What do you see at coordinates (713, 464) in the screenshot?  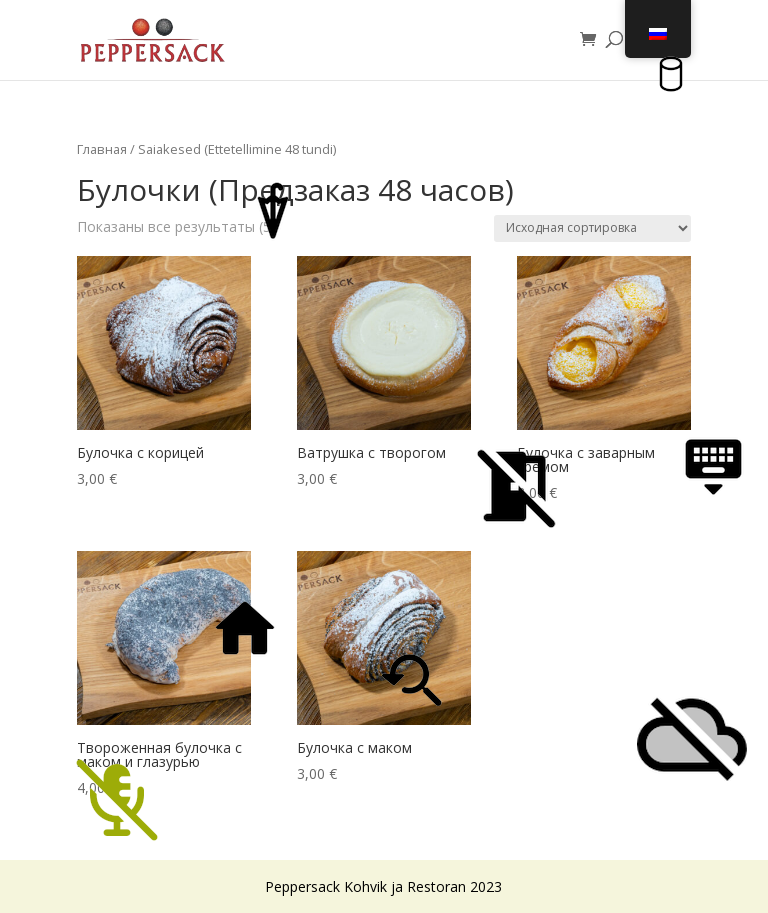 I see `hide the on-screen keyboard` at bounding box center [713, 464].